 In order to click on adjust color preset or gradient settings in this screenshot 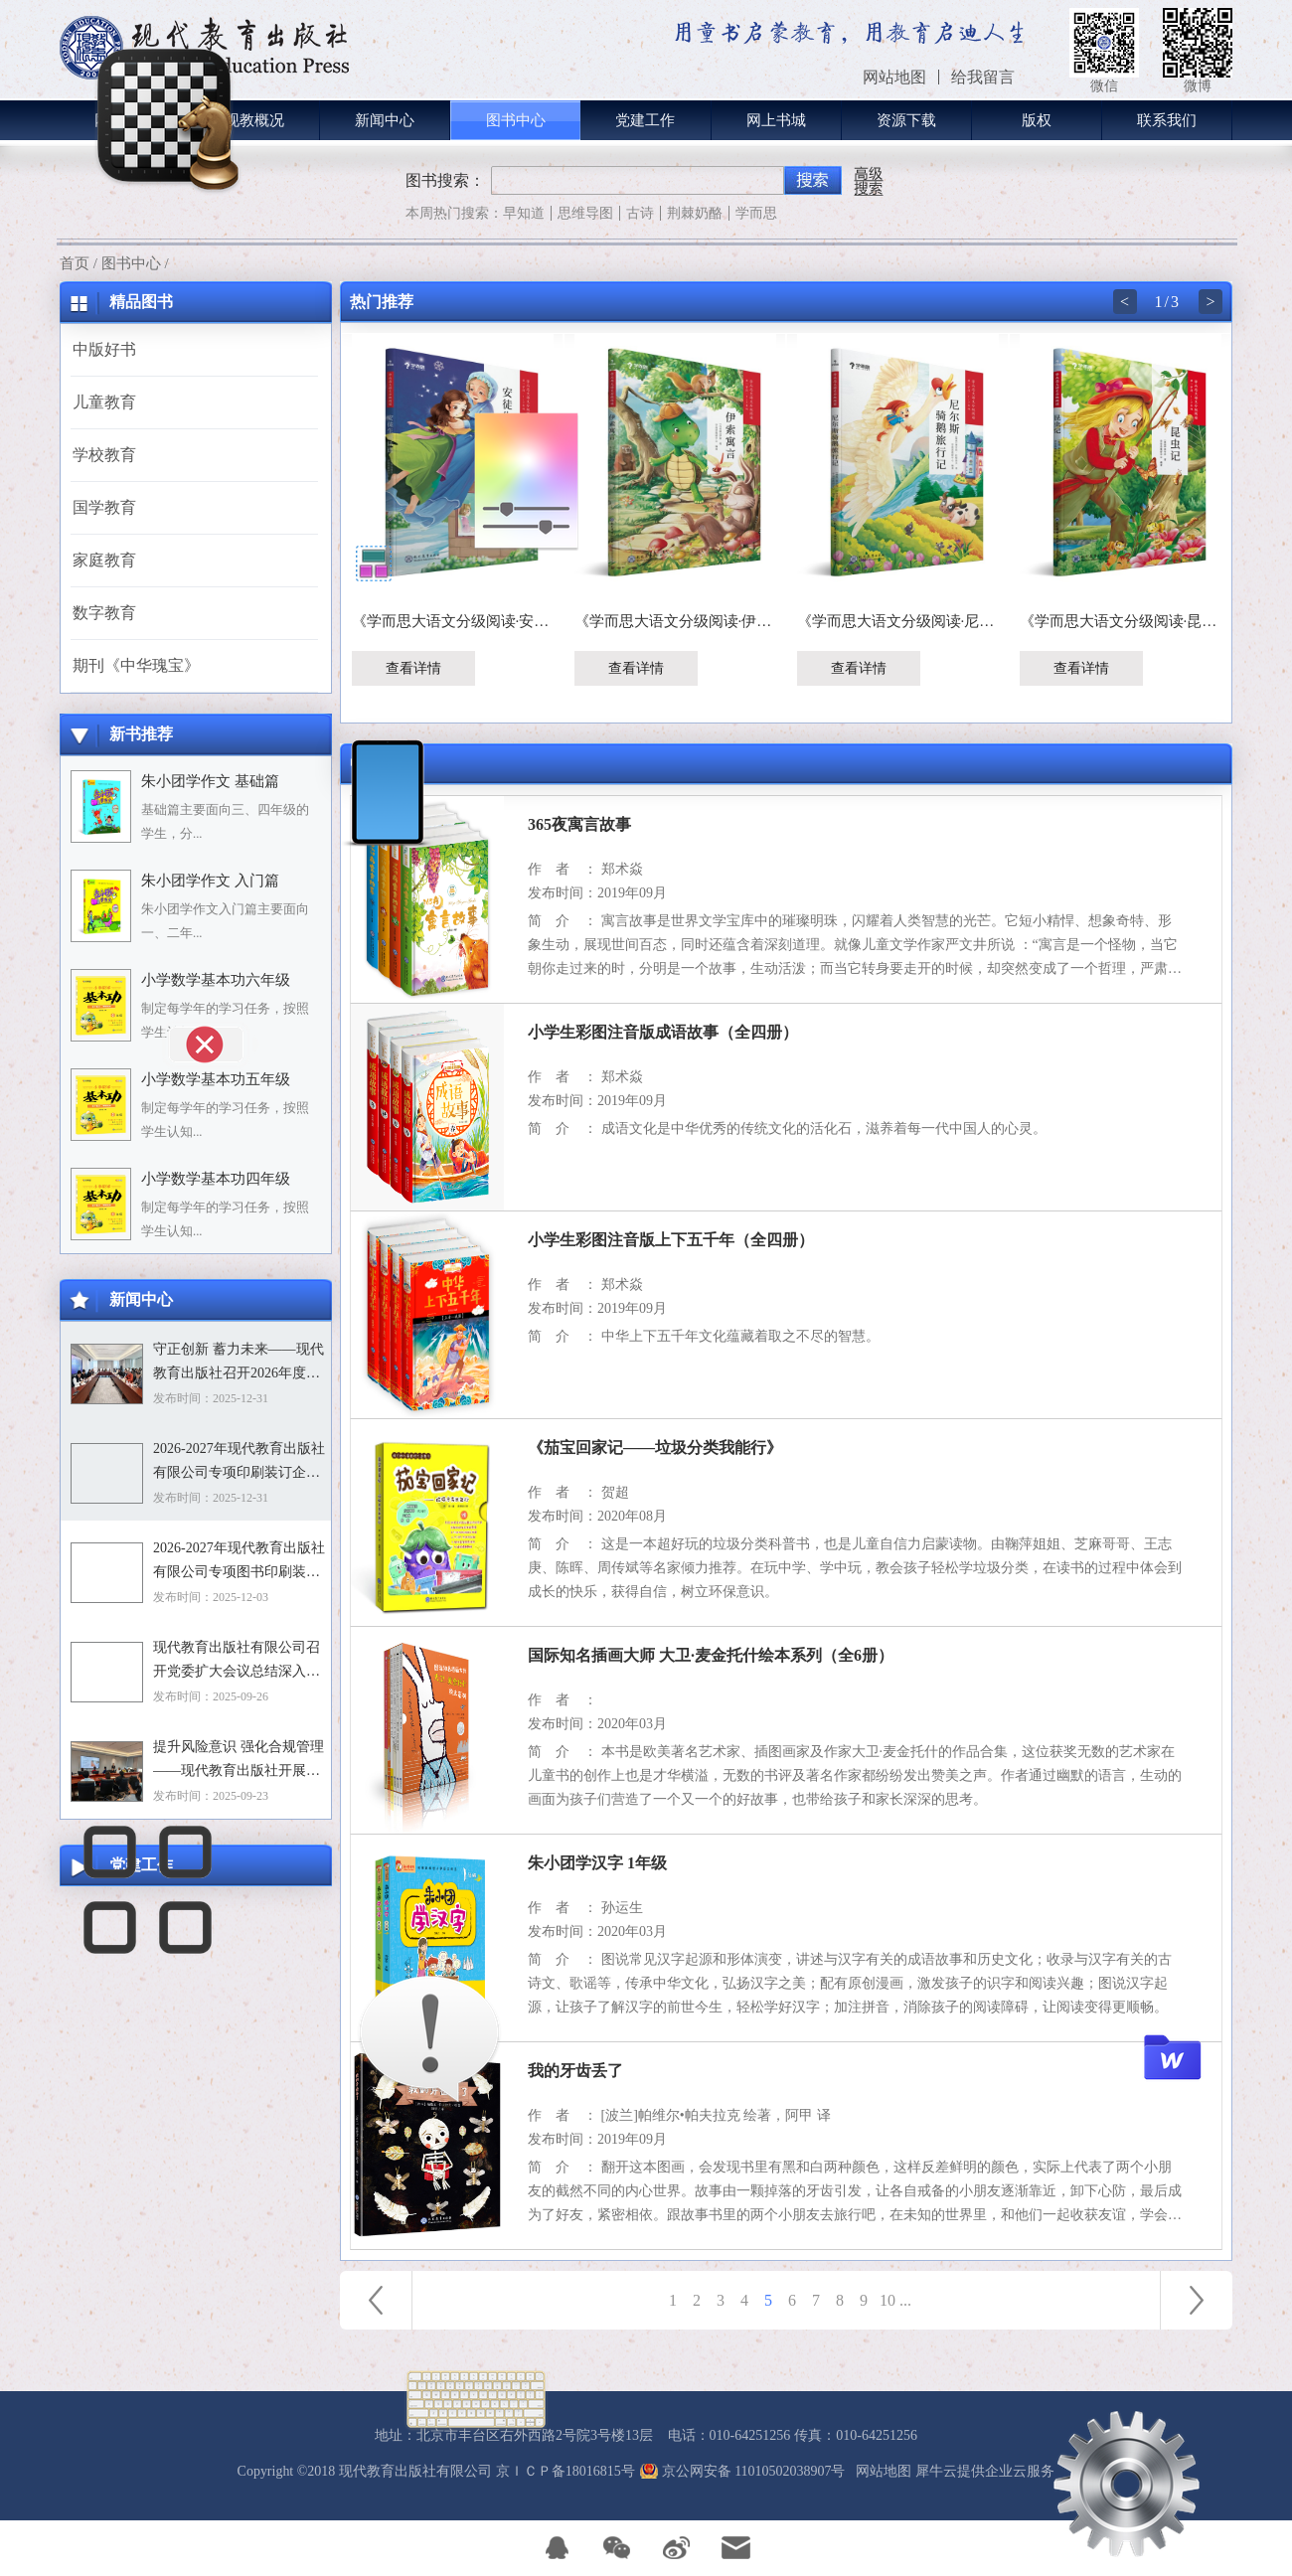, I will do `click(526, 480)`.